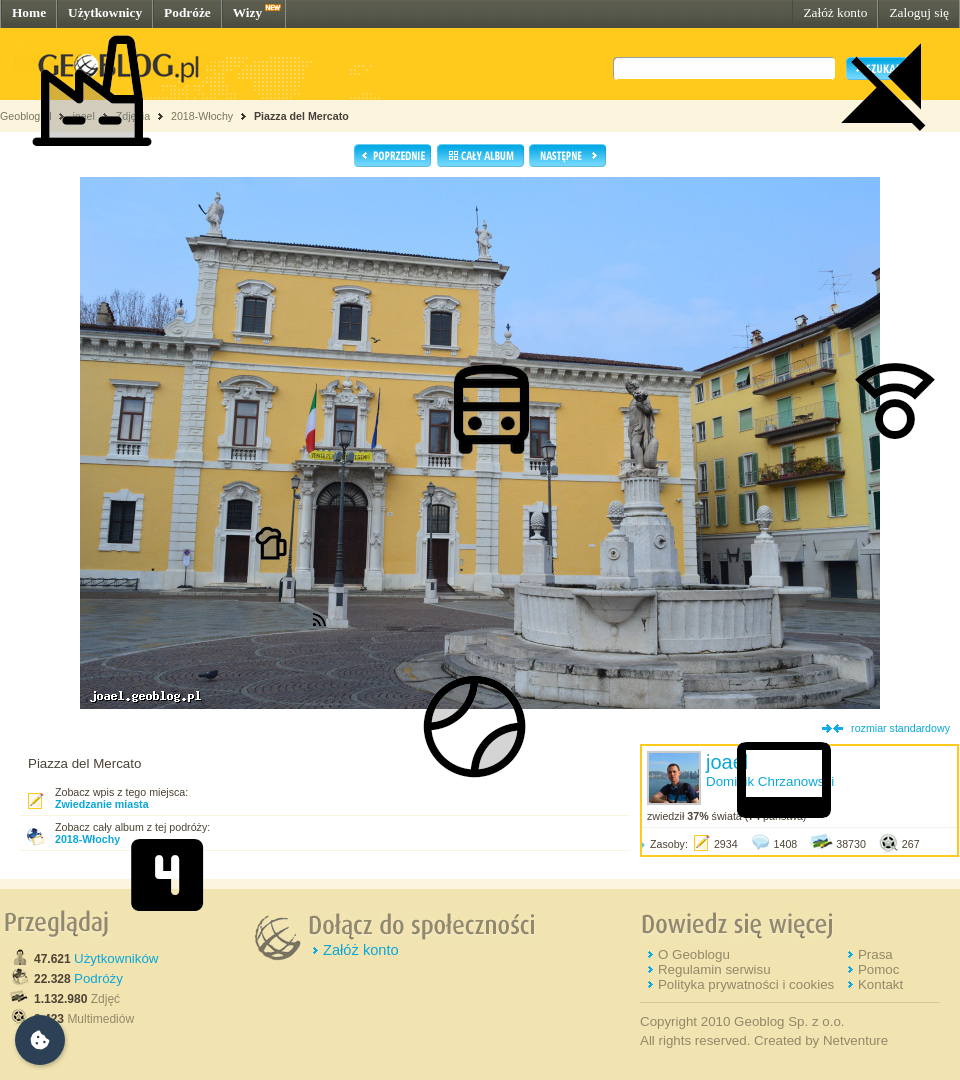  Describe the element at coordinates (895, 399) in the screenshot. I see `calibrate compass or directional sensor` at that location.